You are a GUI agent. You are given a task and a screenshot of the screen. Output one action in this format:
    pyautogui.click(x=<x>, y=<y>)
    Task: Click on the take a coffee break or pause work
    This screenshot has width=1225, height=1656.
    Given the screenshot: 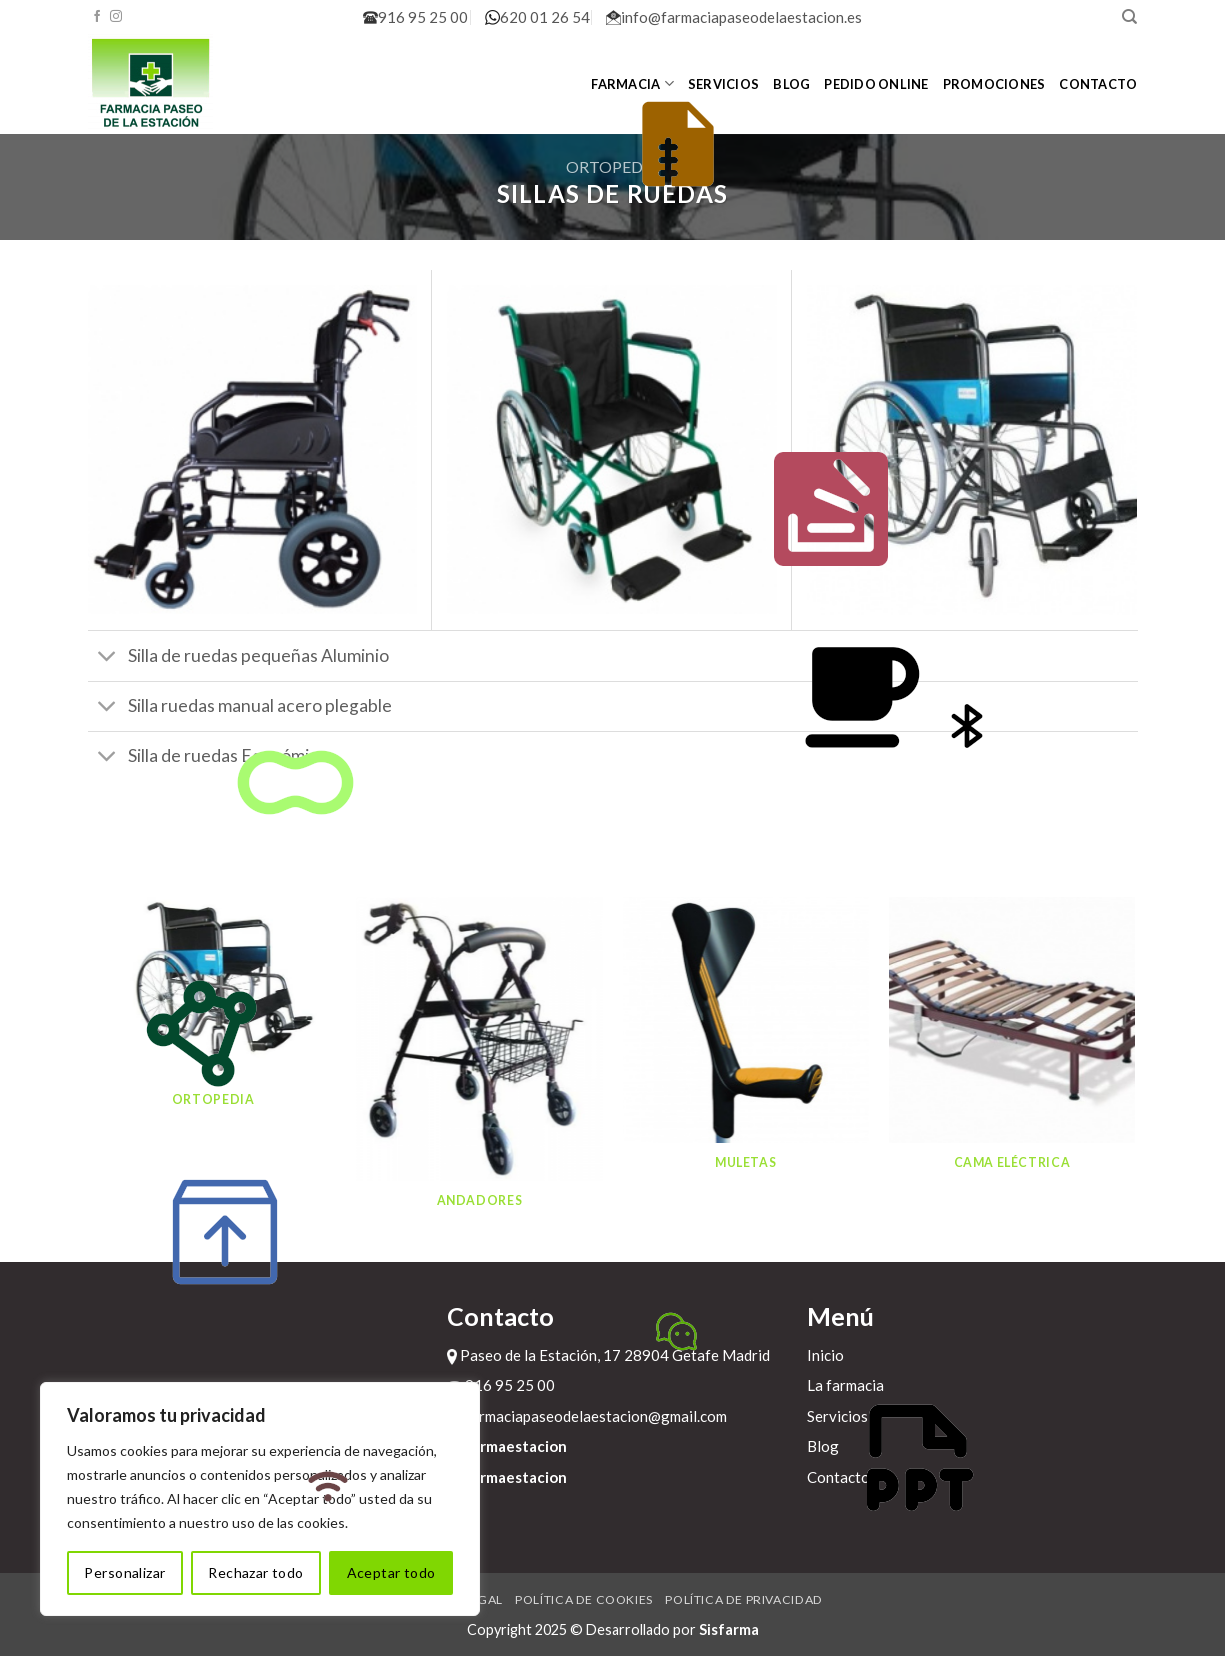 What is the action you would take?
    pyautogui.click(x=859, y=694)
    